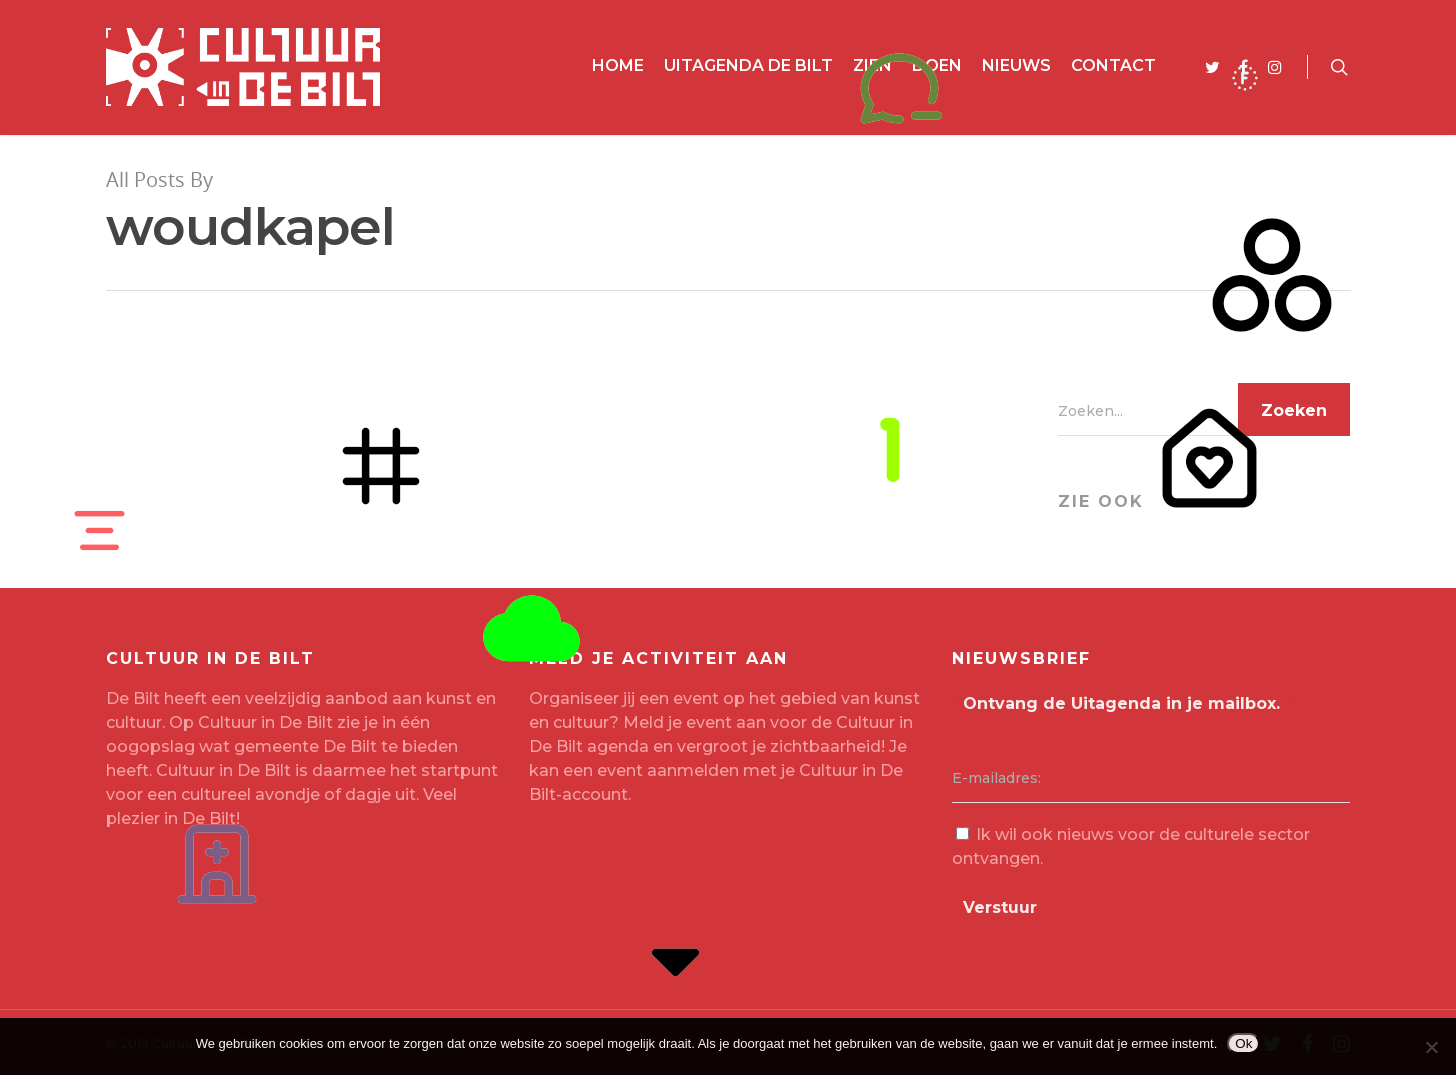  What do you see at coordinates (217, 864) in the screenshot?
I see `find nearby hospitals or medical facilities` at bounding box center [217, 864].